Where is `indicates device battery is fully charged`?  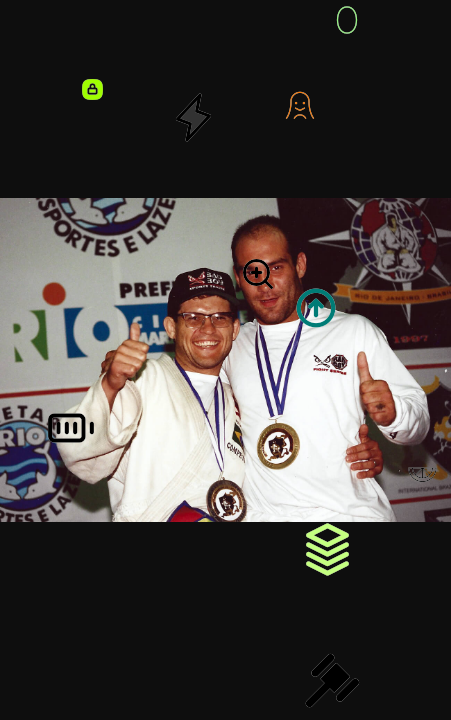
indicates device battery is fully charged is located at coordinates (71, 428).